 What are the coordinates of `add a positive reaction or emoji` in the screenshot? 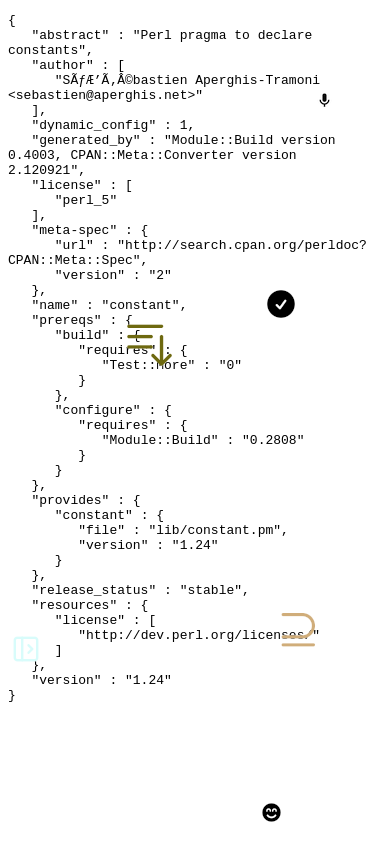 It's located at (271, 812).